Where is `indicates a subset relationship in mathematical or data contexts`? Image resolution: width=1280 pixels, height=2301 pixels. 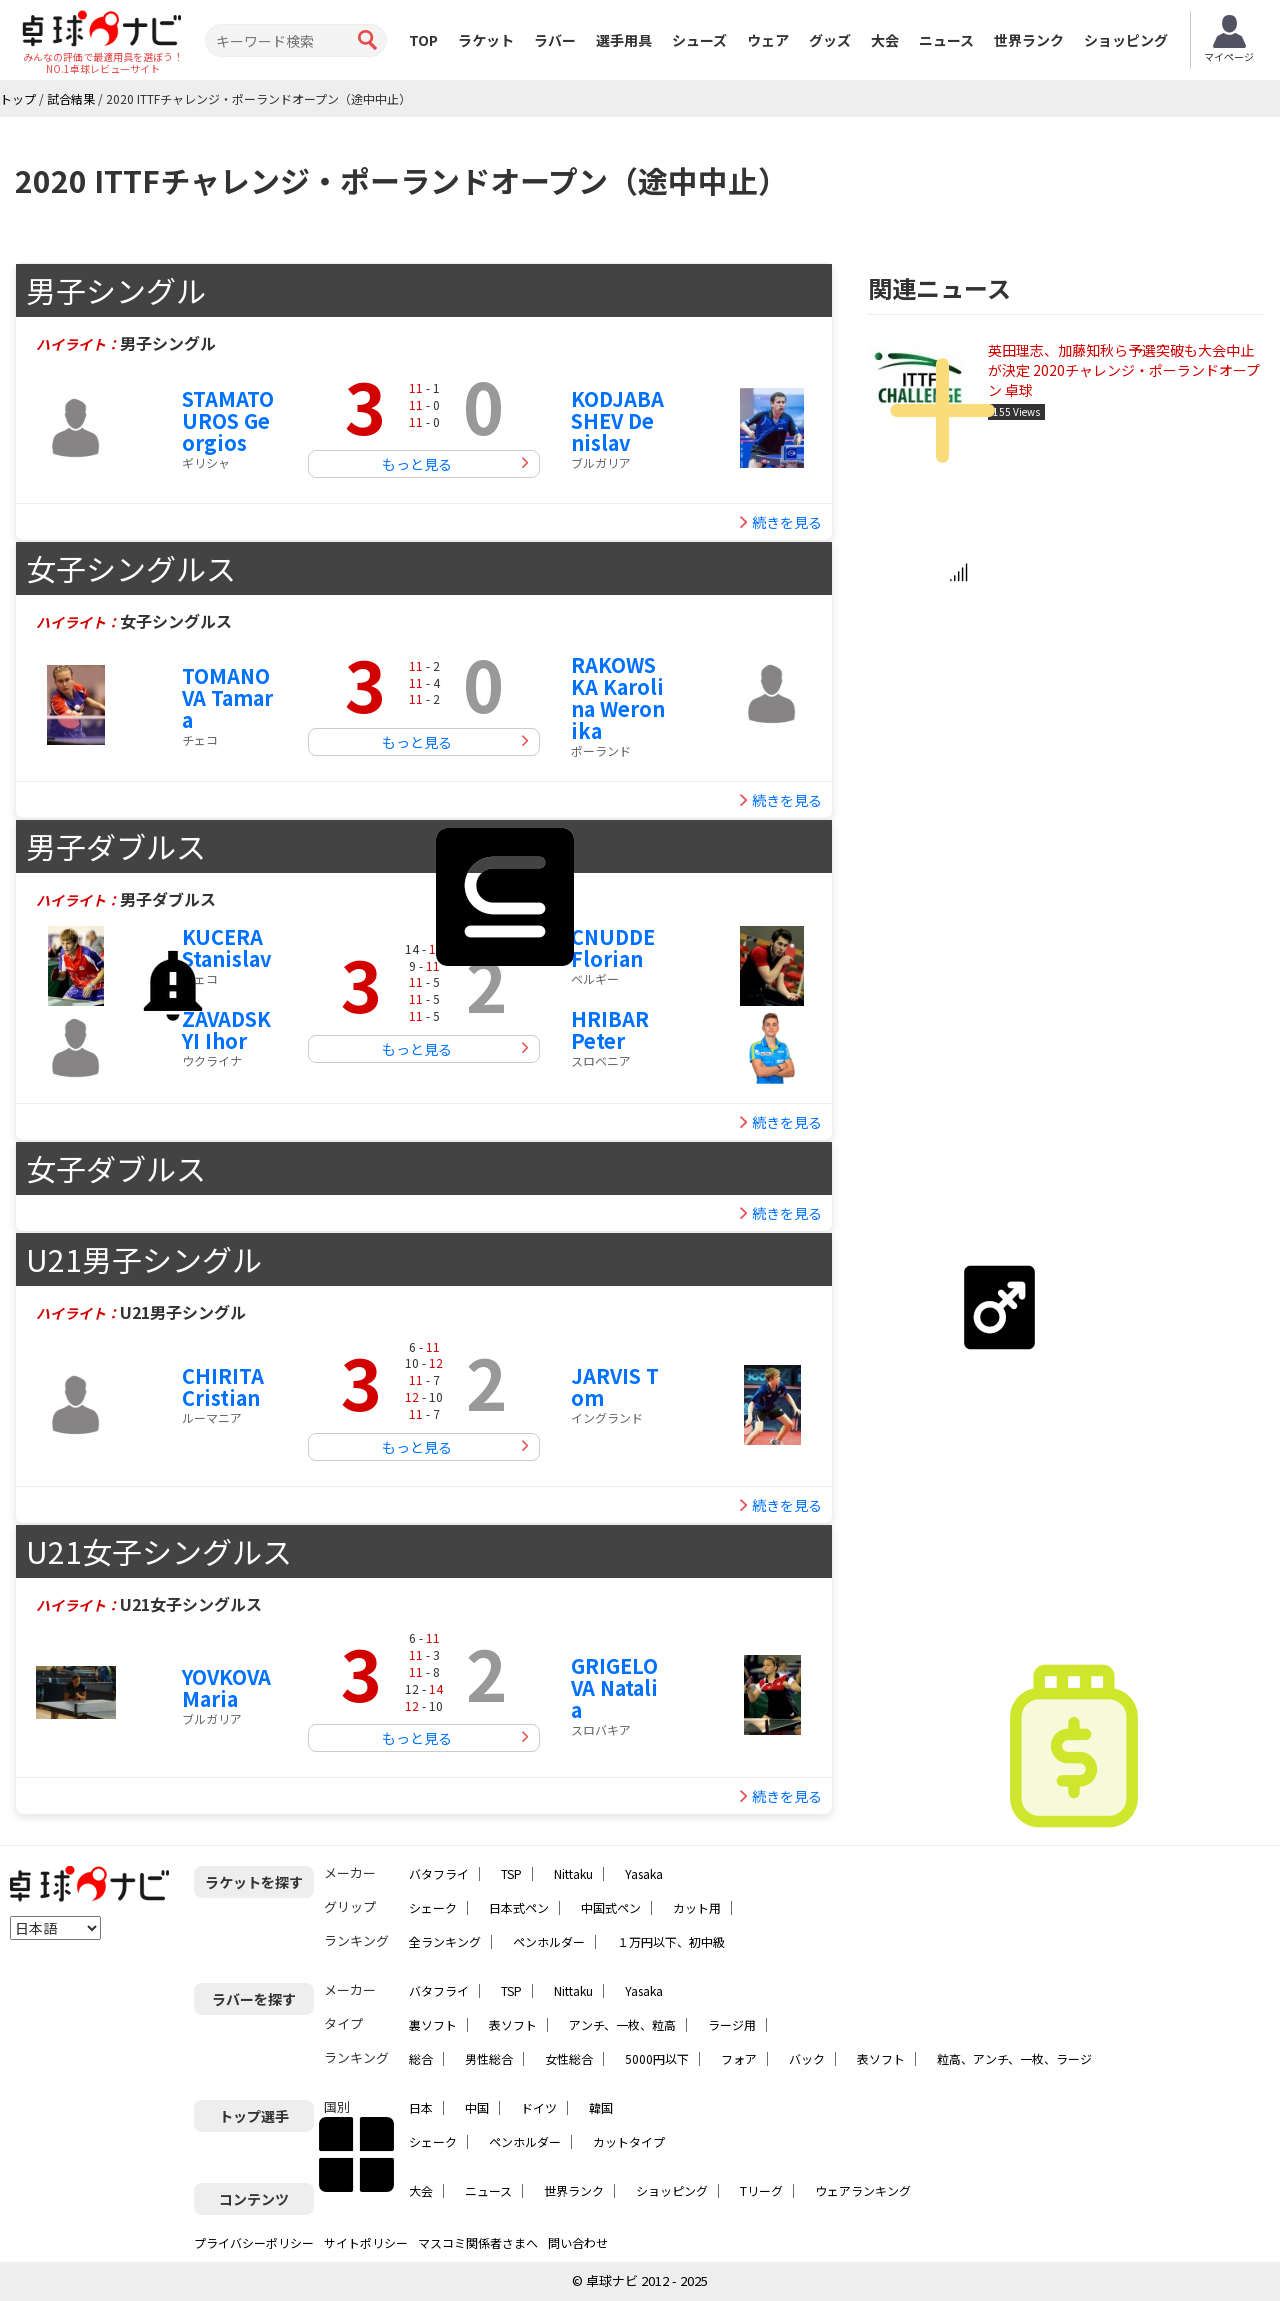
indicates a subset relationship in mathematical or data contexts is located at coordinates (505, 897).